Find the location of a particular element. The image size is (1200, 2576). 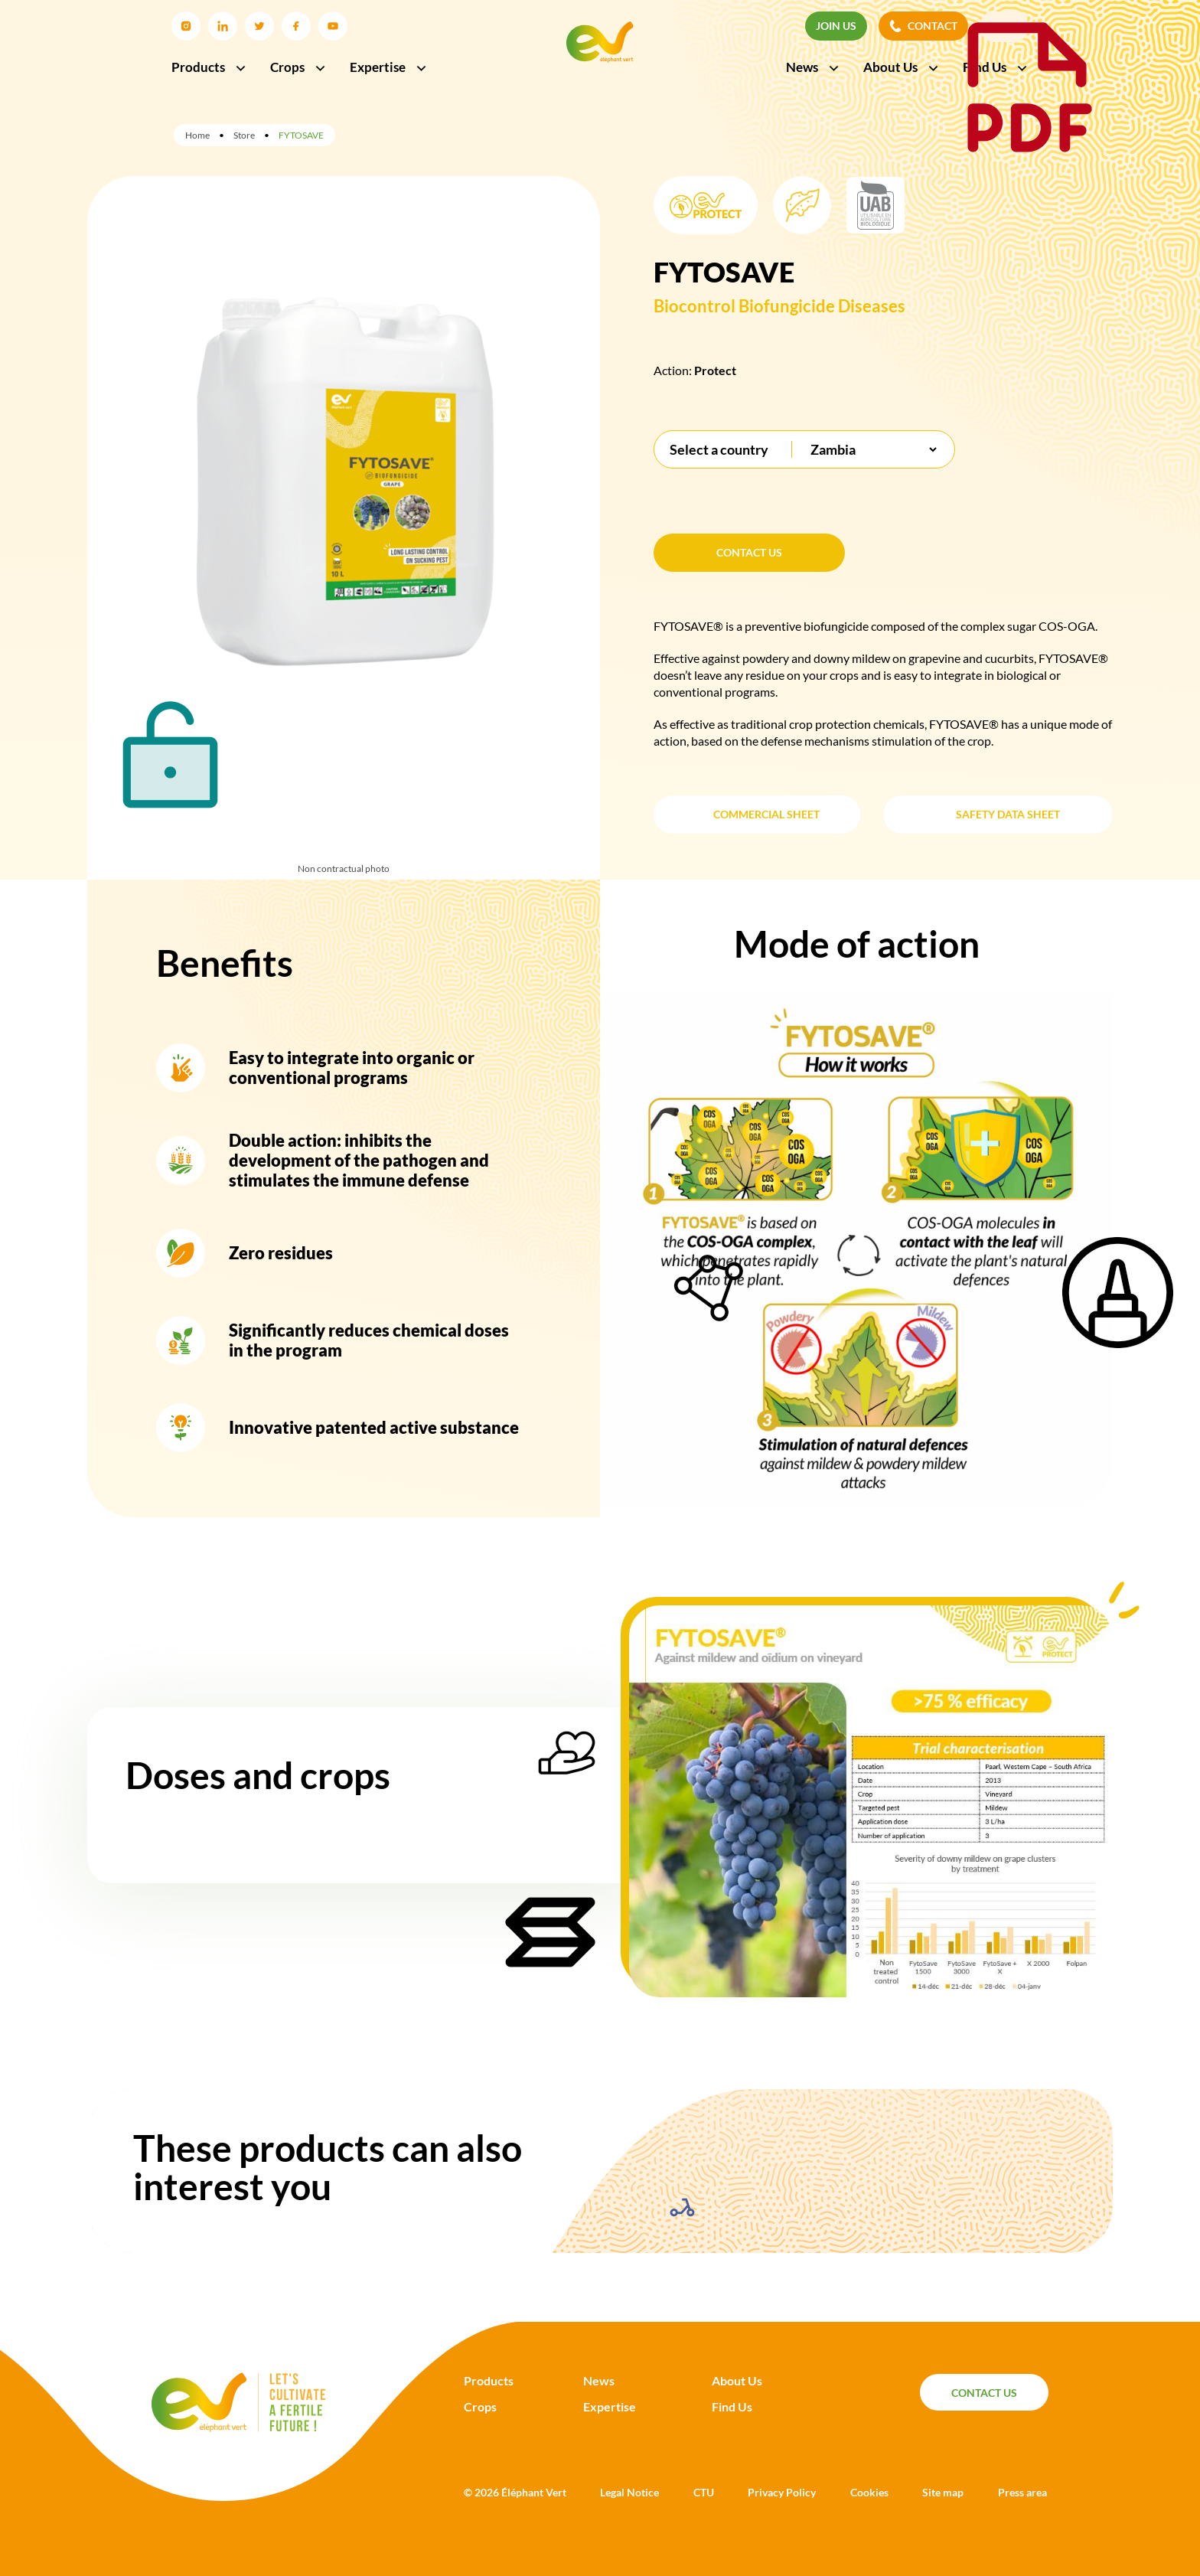

select marker or highlighter tool is located at coordinates (1117, 1292).